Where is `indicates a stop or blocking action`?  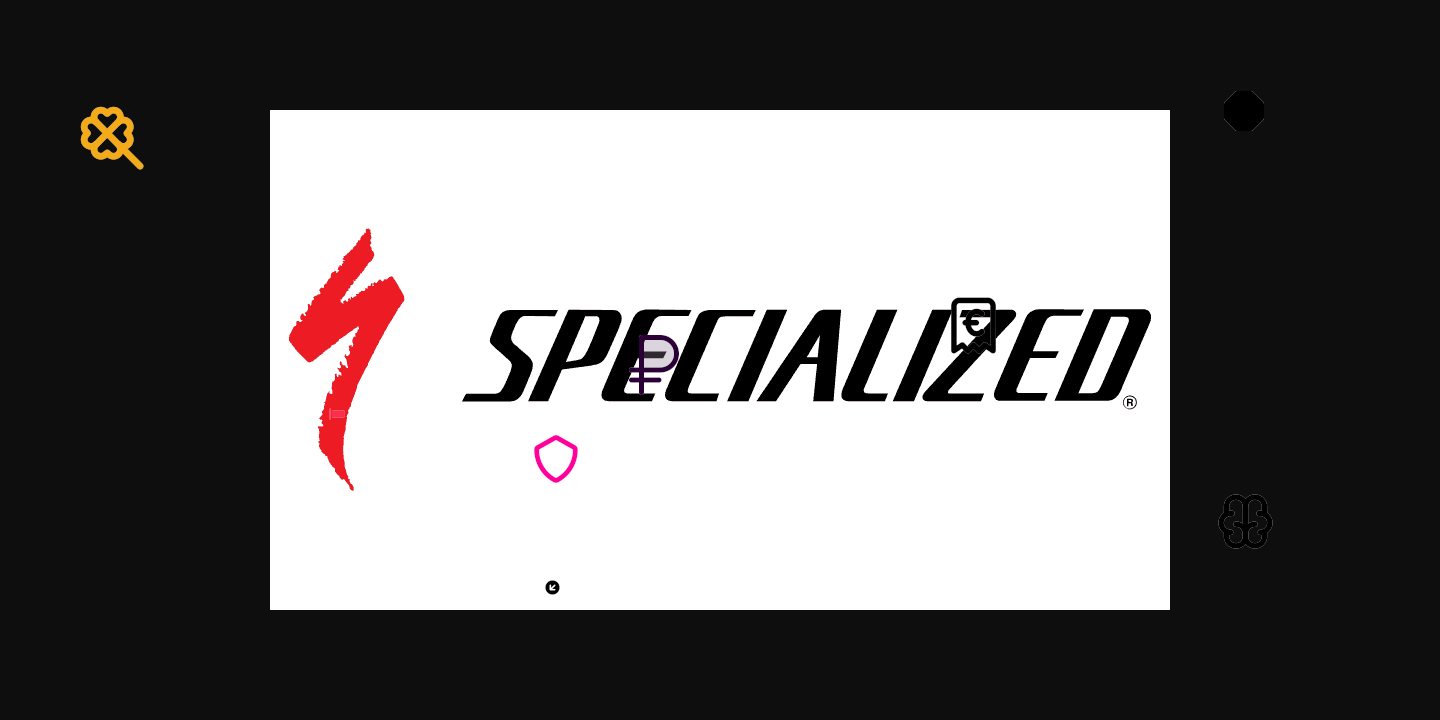
indicates a stop or blocking action is located at coordinates (1244, 111).